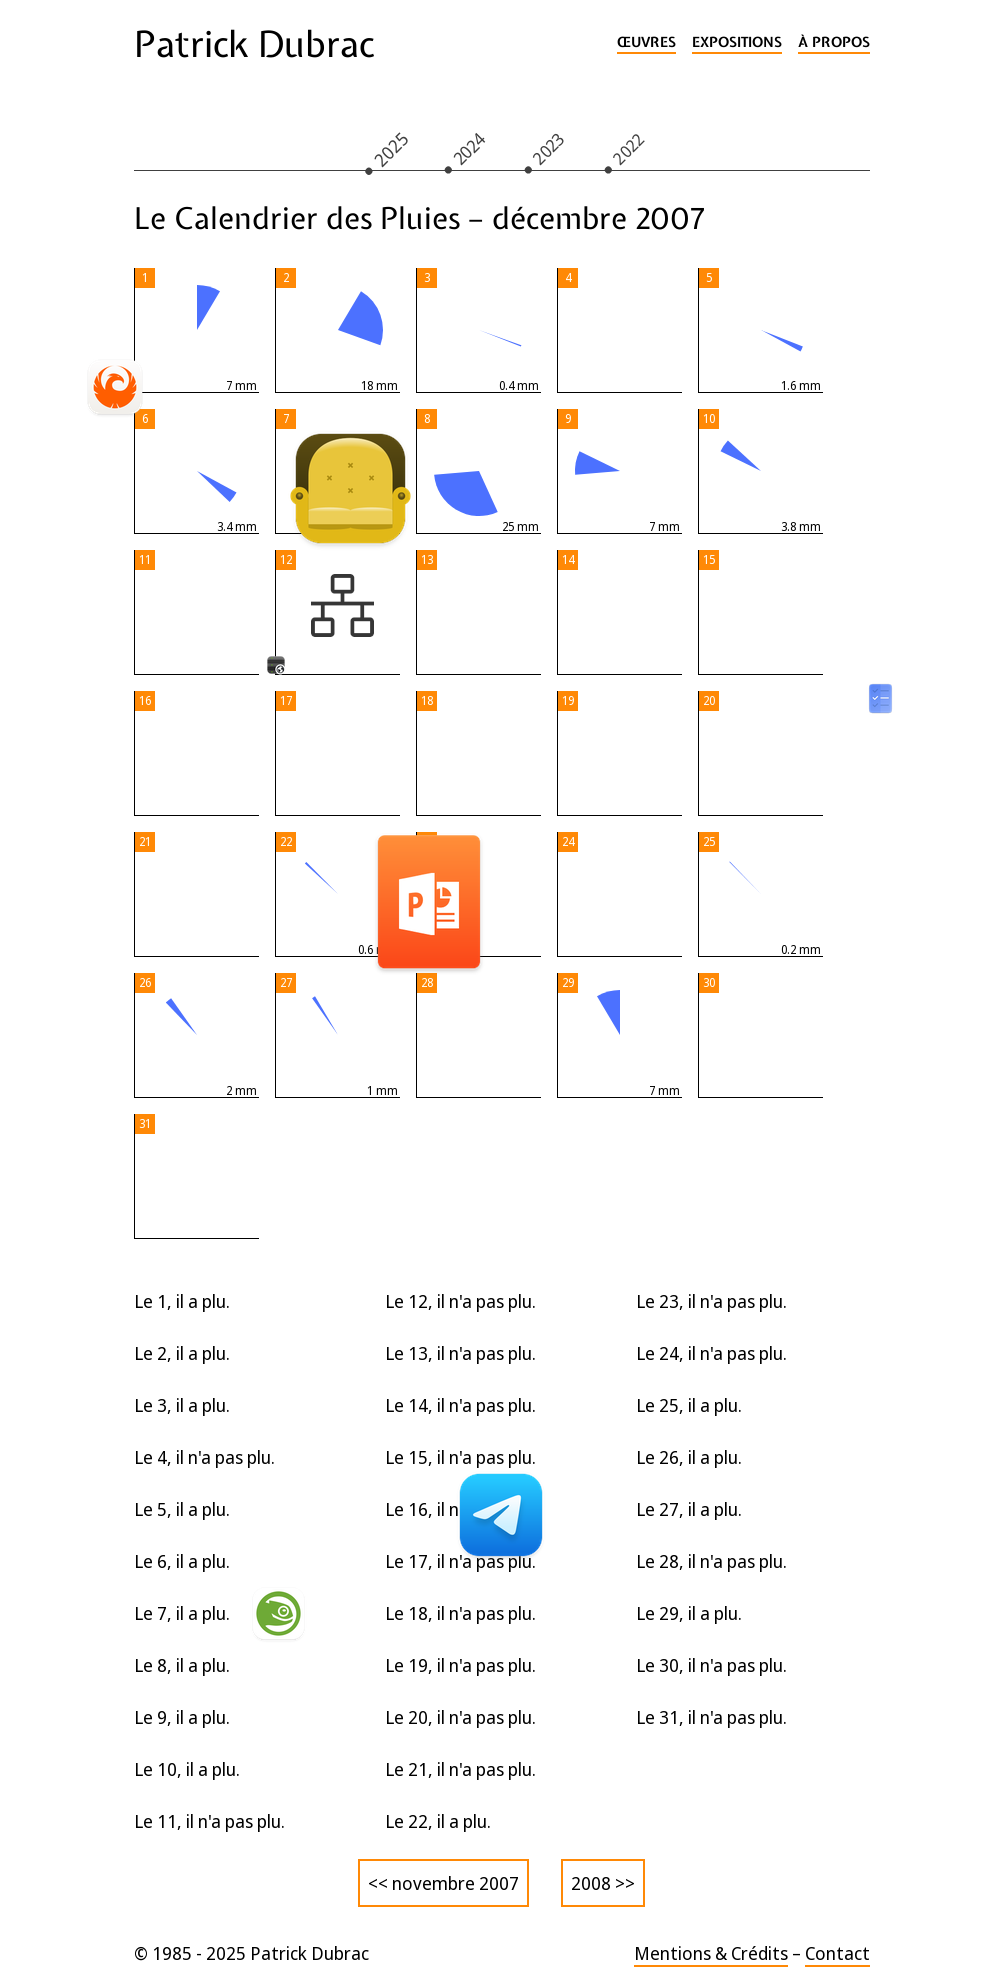 The image size is (1003, 1983). What do you see at coordinates (342, 605) in the screenshot?
I see `view wired network connections` at bounding box center [342, 605].